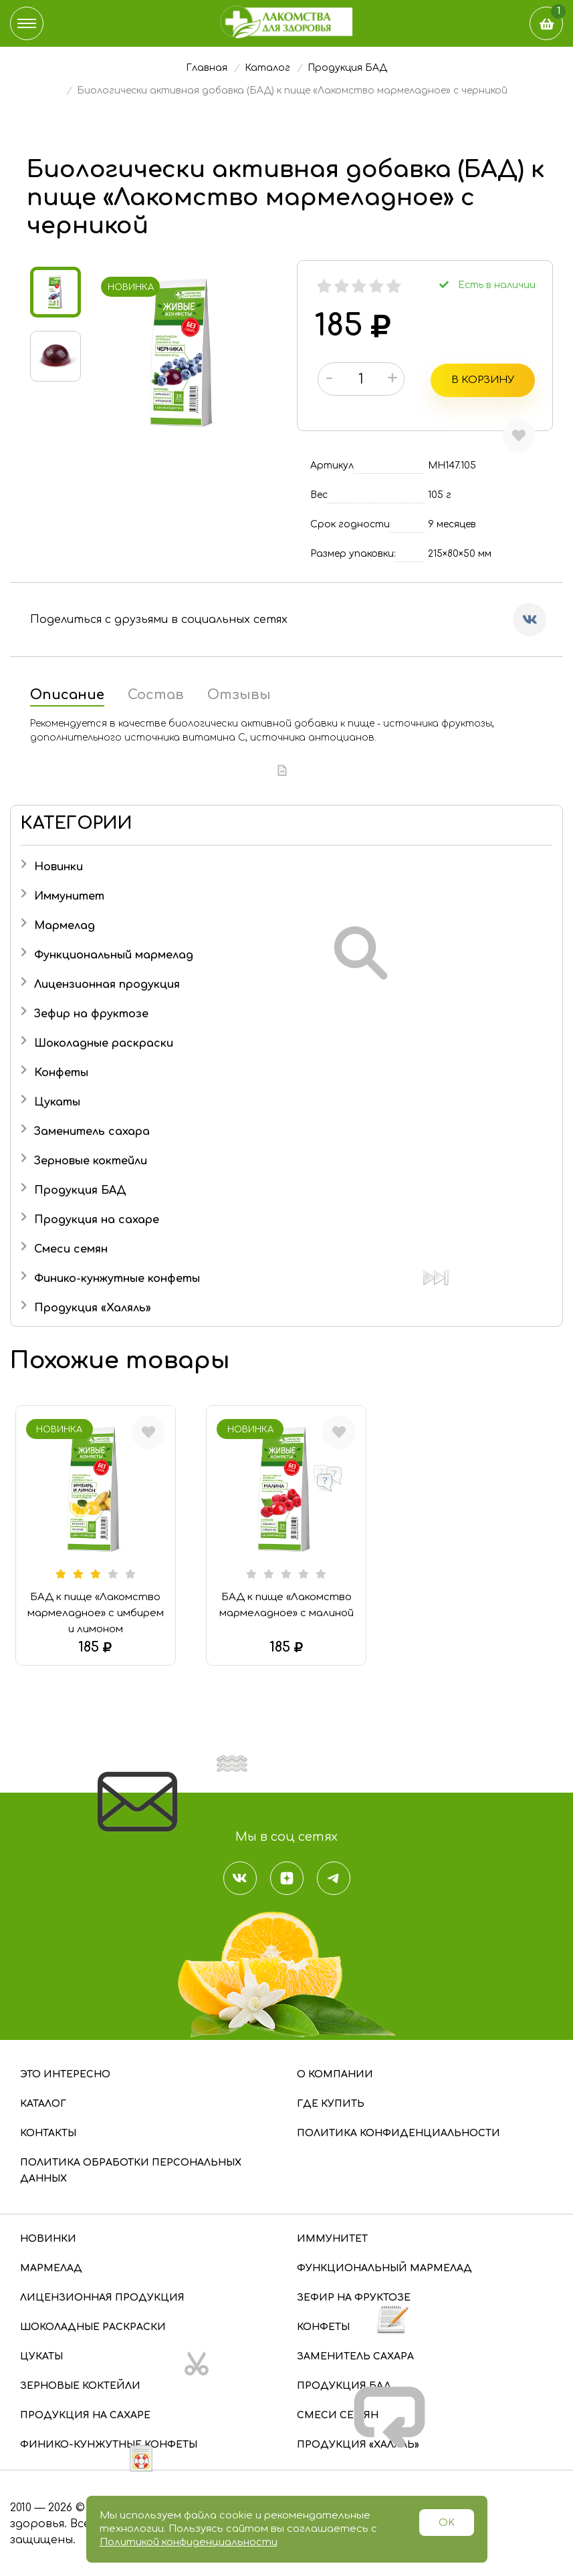 This screenshot has width=573, height=2576. Describe the element at coordinates (389, 2412) in the screenshot. I see `enable repeat mode for current playlist` at that location.